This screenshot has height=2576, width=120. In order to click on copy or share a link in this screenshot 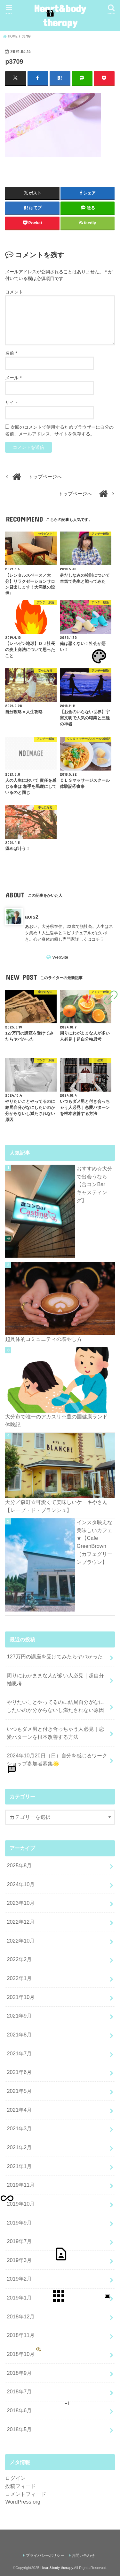, I will do `click(110, 997)`.